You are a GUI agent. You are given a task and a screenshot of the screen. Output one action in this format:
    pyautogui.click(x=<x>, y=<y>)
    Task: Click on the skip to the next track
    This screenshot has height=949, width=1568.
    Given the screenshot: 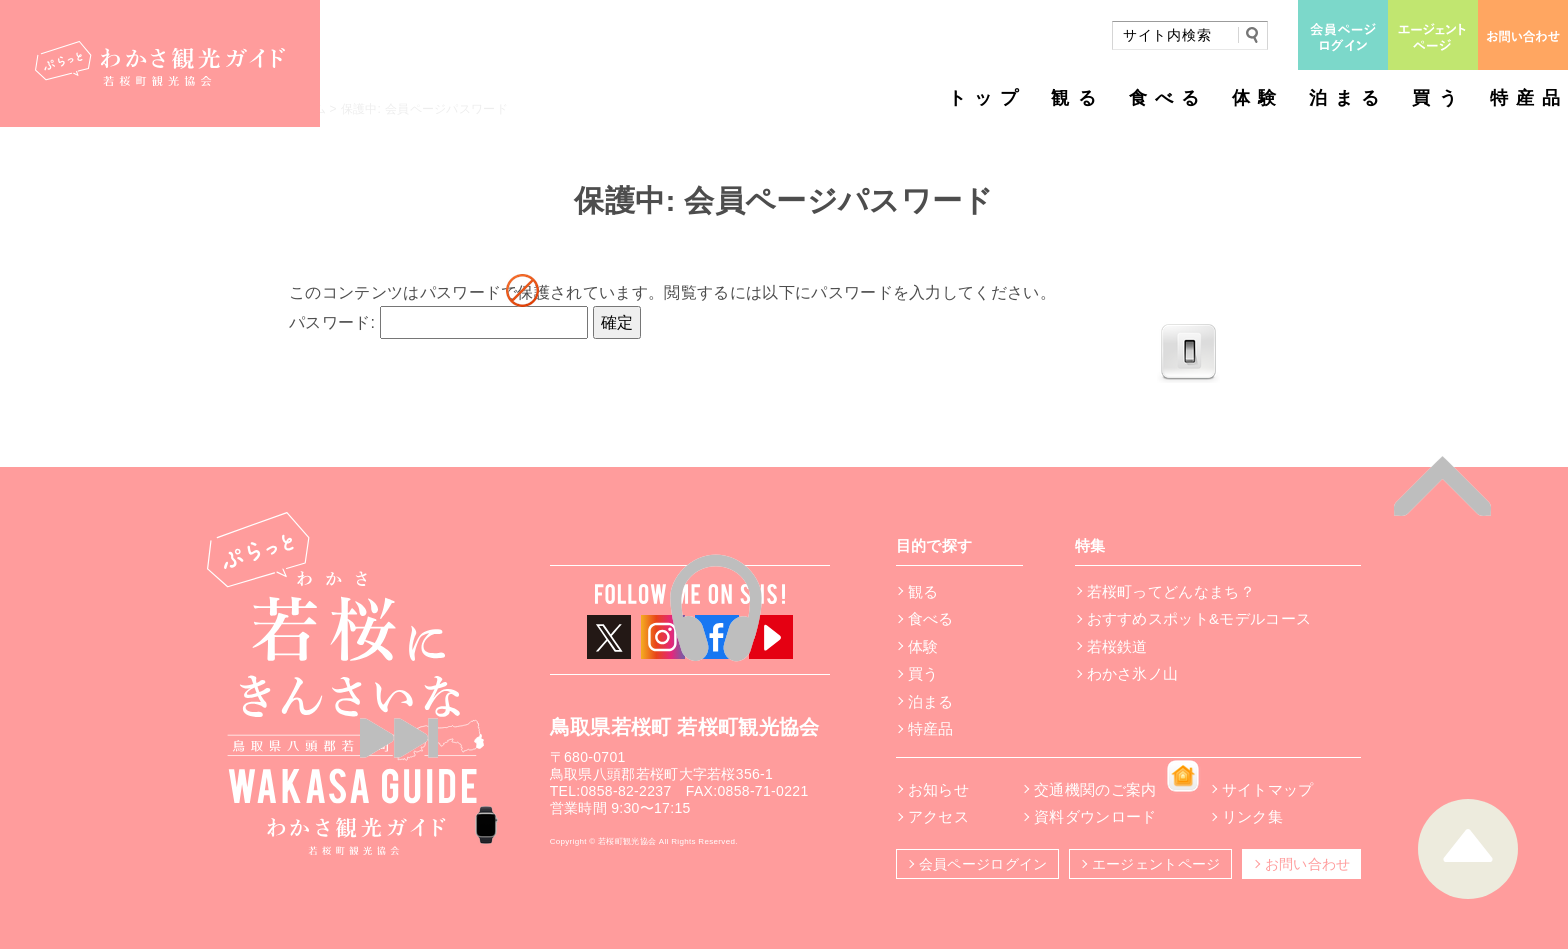 What is the action you would take?
    pyautogui.click(x=399, y=738)
    